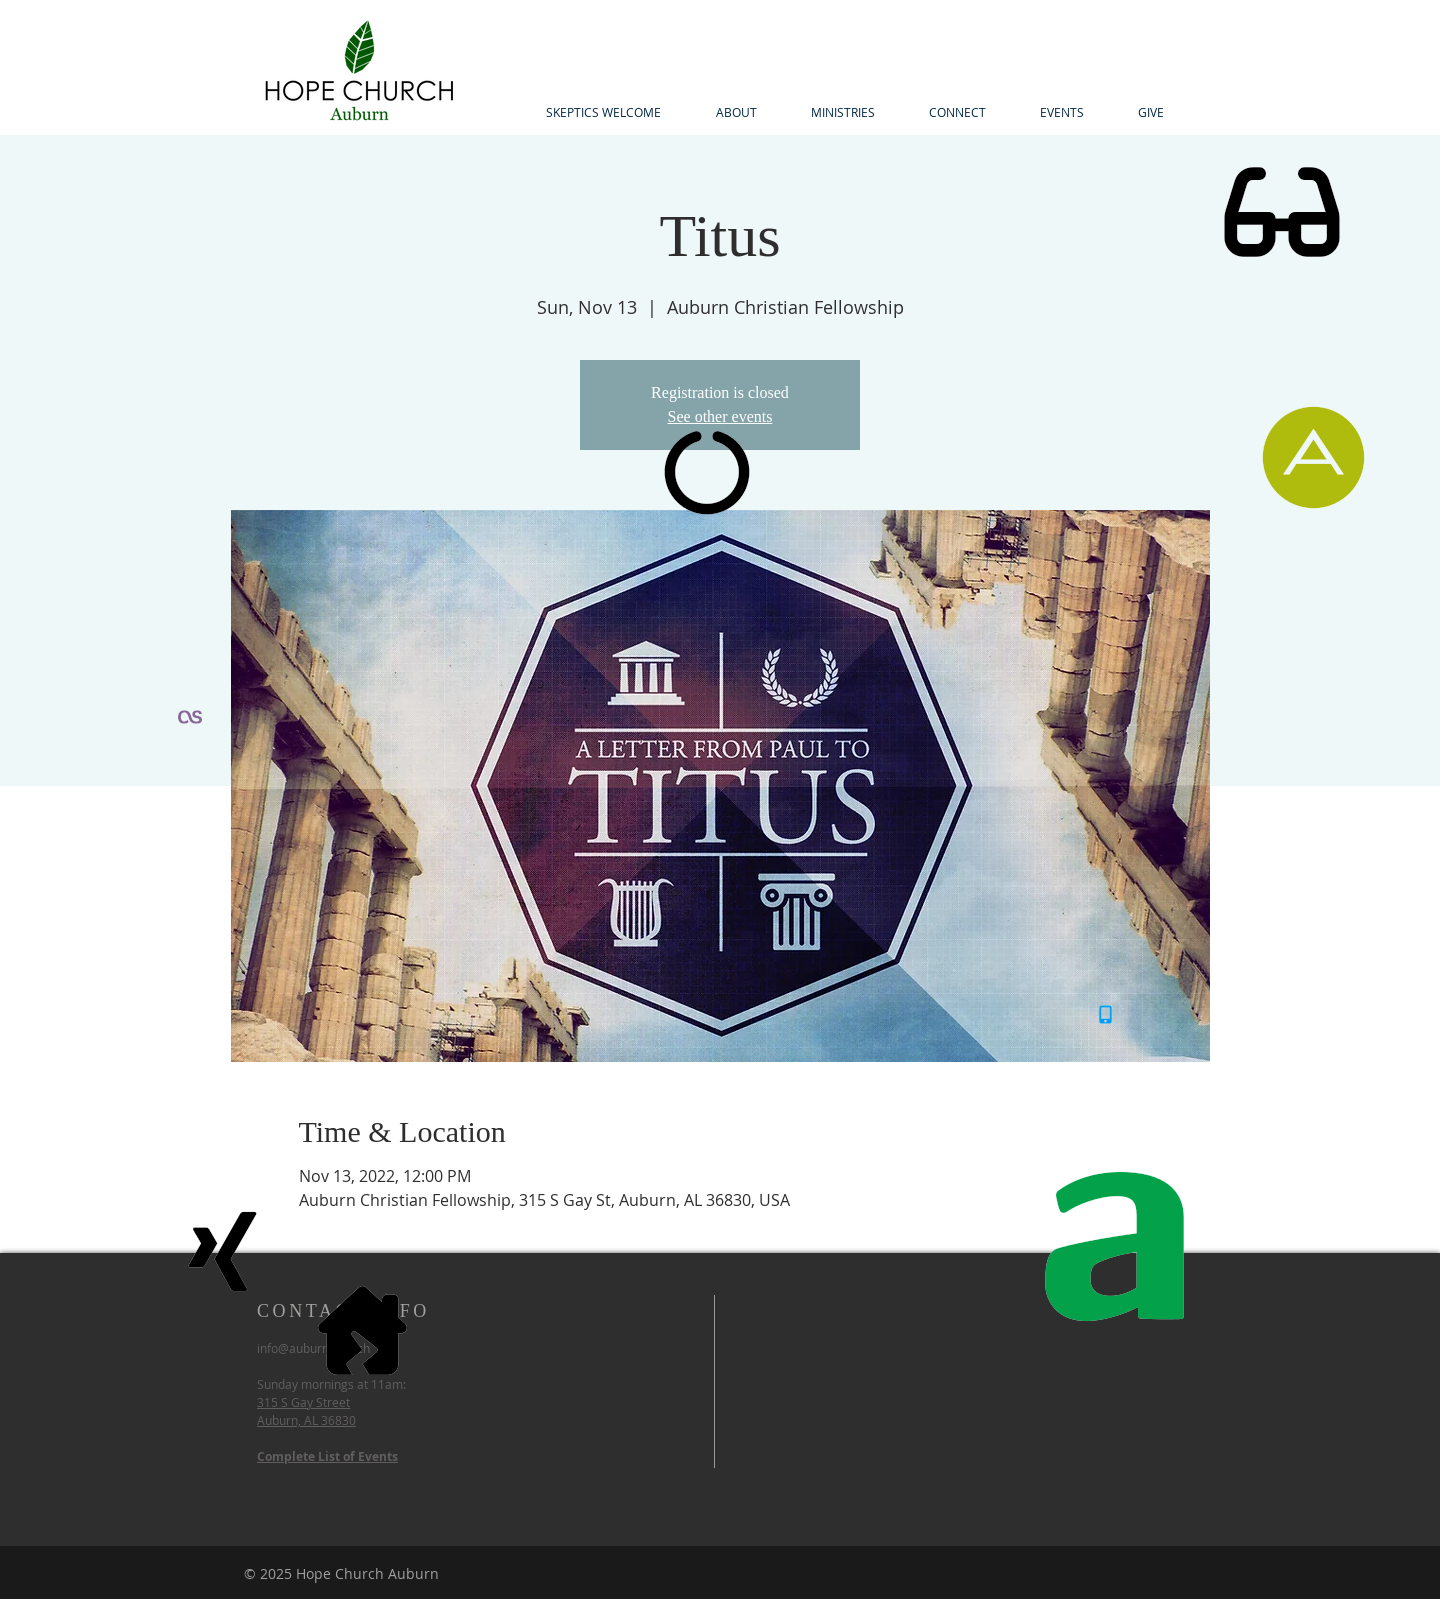 The height and width of the screenshot is (1599, 1440). I want to click on enable reading mode or accessibility features, so click(1282, 212).